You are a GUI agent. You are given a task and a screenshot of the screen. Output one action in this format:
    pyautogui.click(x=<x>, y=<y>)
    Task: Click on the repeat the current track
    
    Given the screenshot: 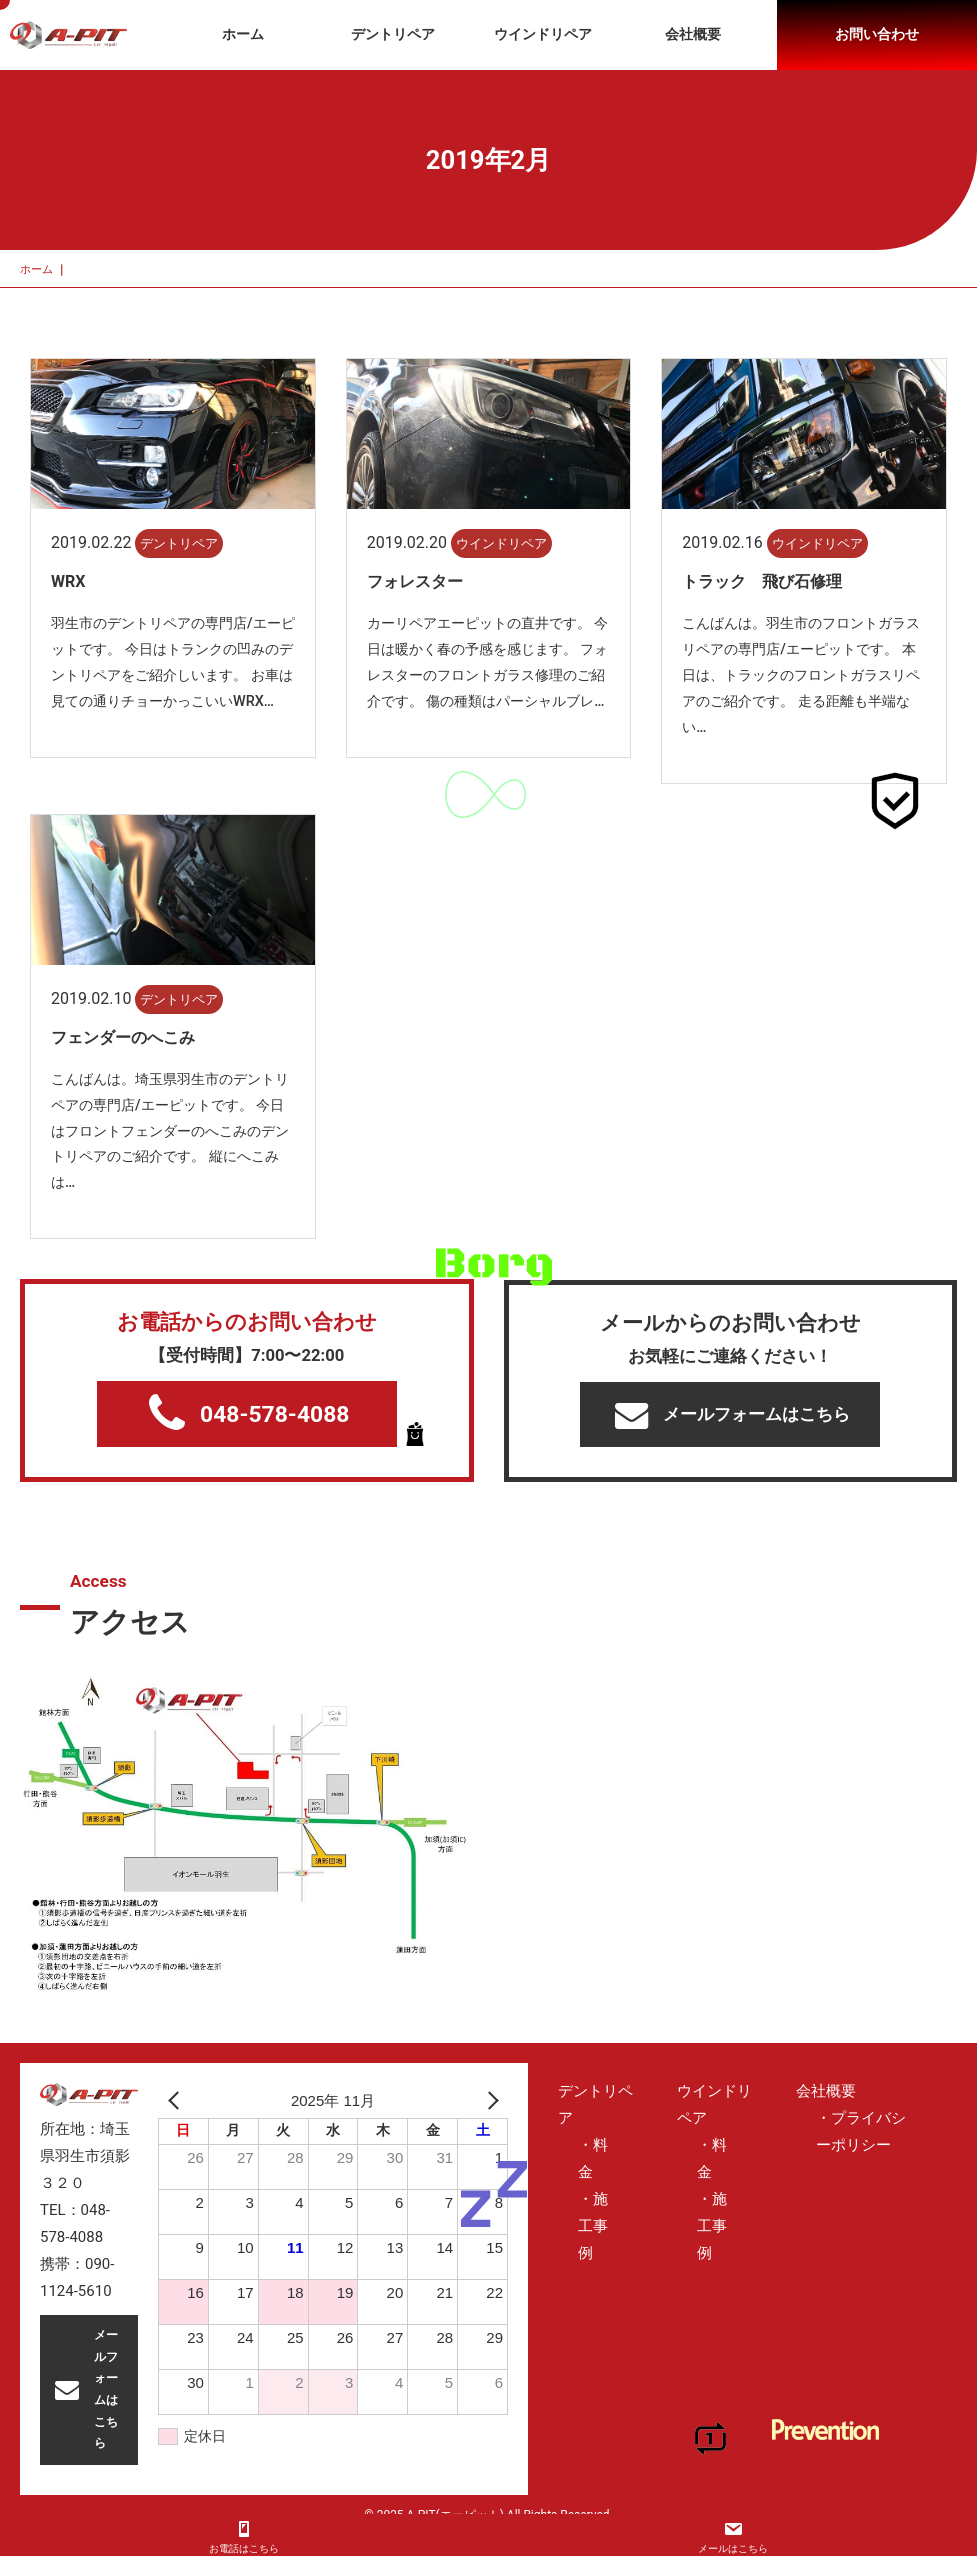 What is the action you would take?
    pyautogui.click(x=710, y=2438)
    